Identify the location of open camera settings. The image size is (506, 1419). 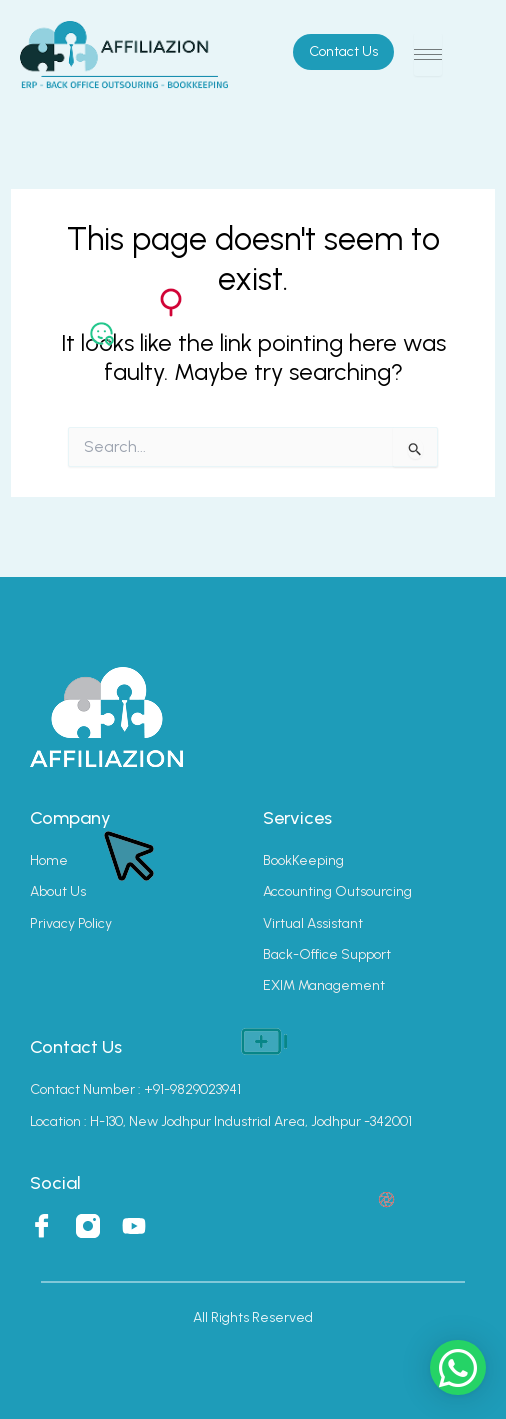
(386, 1199).